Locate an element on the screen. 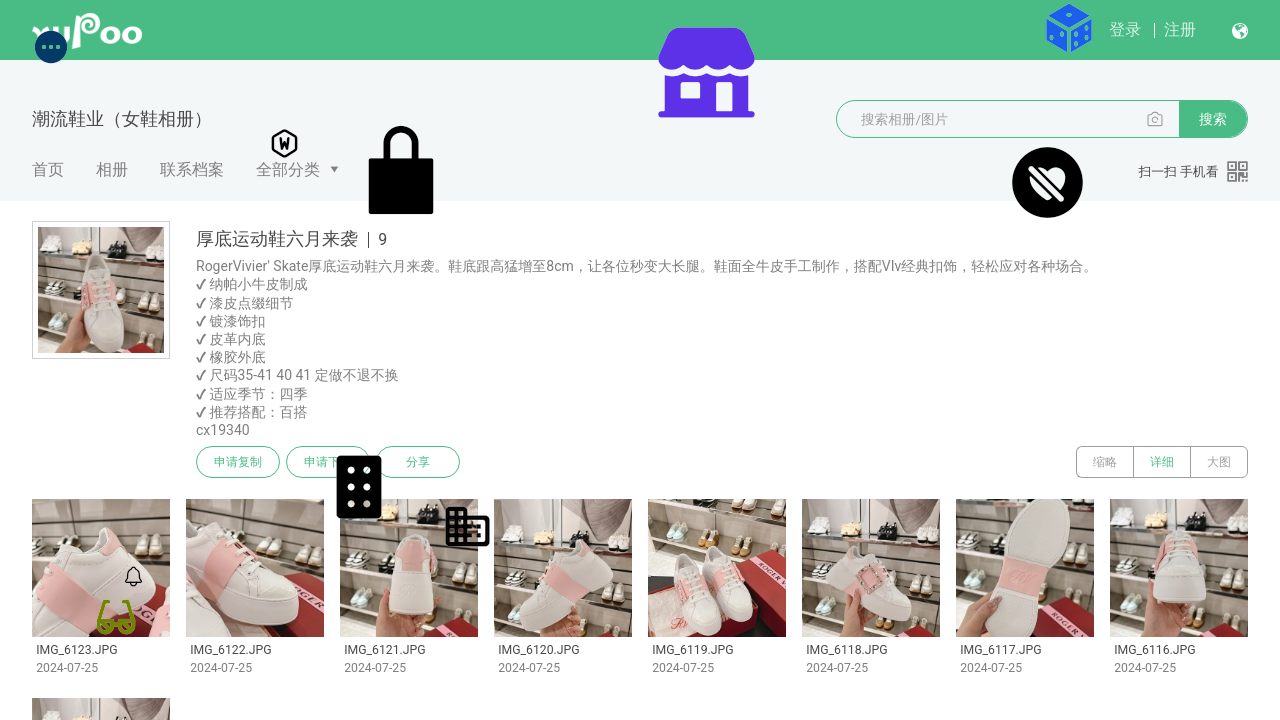 The height and width of the screenshot is (720, 1280). open or access a service starting with "W" is located at coordinates (284, 143).